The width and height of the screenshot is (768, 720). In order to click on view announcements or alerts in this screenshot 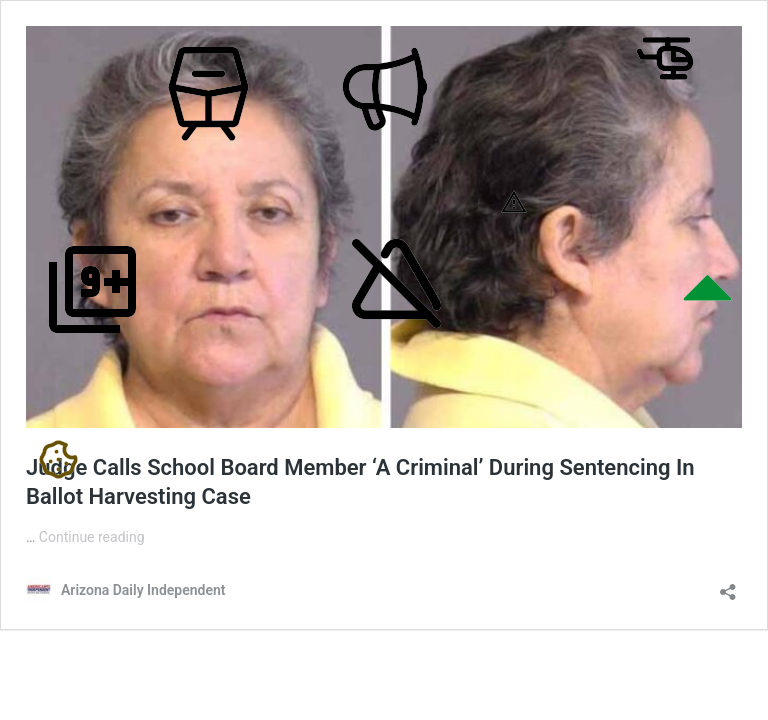, I will do `click(385, 90)`.